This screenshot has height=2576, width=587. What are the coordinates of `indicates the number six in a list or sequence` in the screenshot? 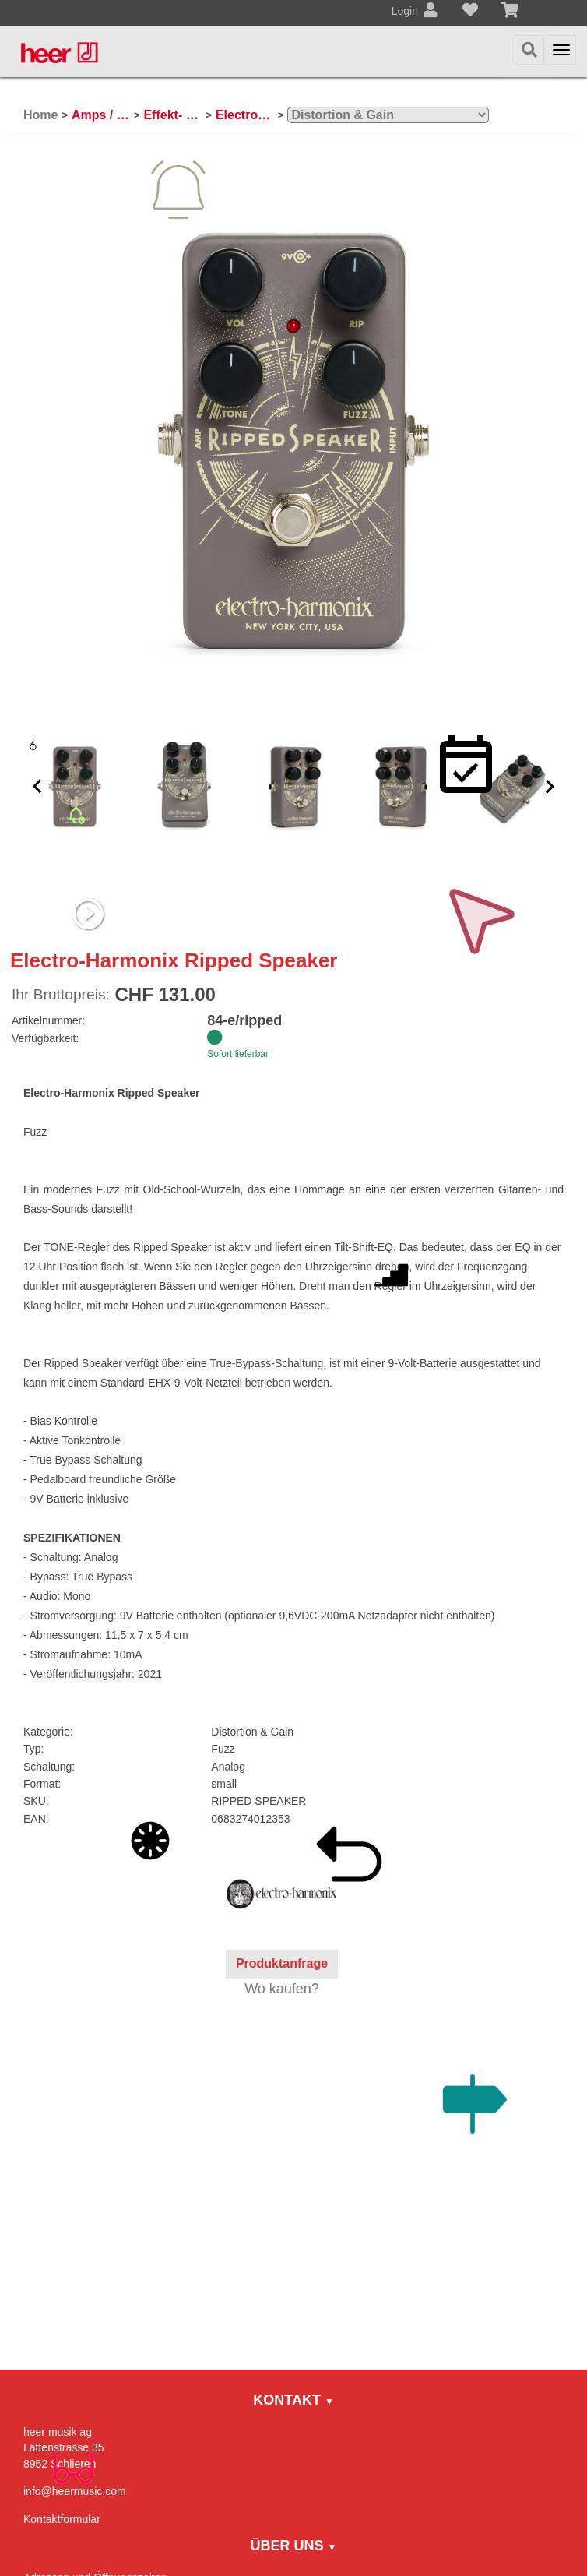 It's located at (33, 745).